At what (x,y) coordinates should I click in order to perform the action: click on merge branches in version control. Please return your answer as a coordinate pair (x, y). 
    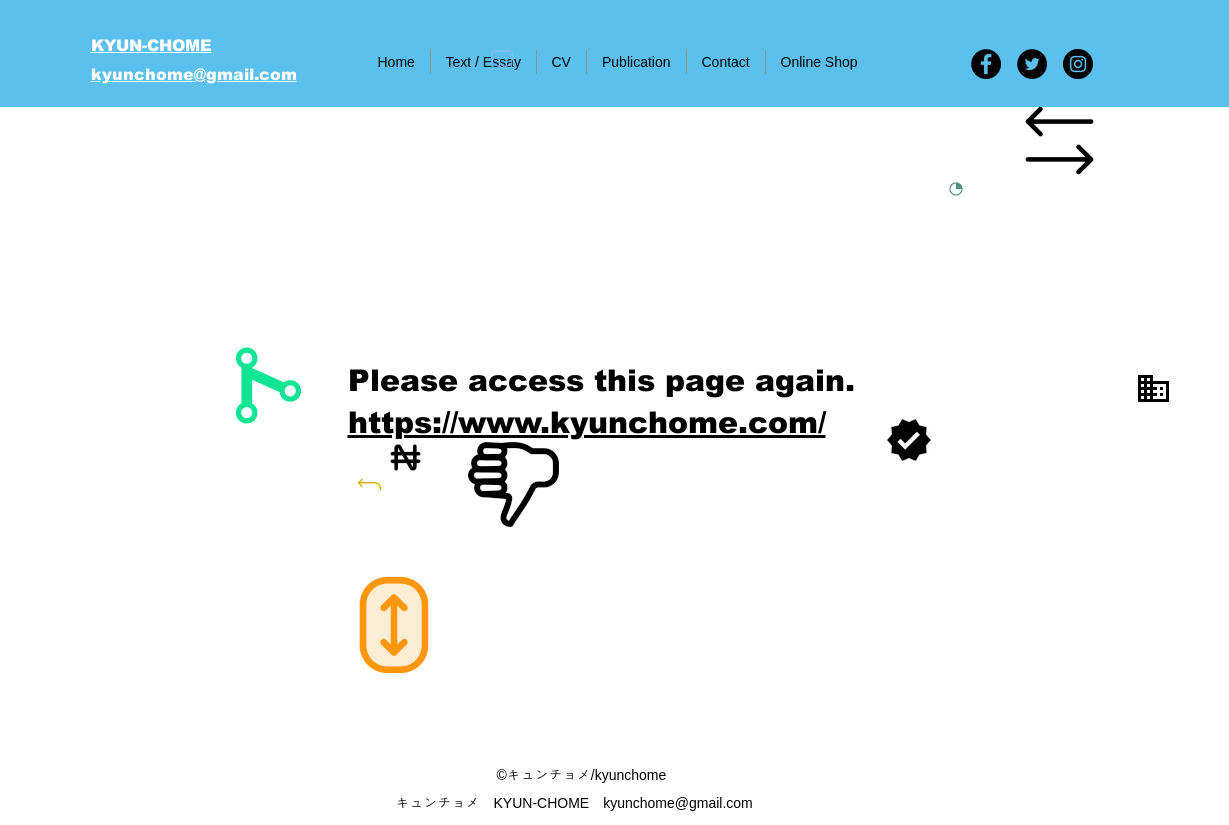
    Looking at the image, I should click on (268, 385).